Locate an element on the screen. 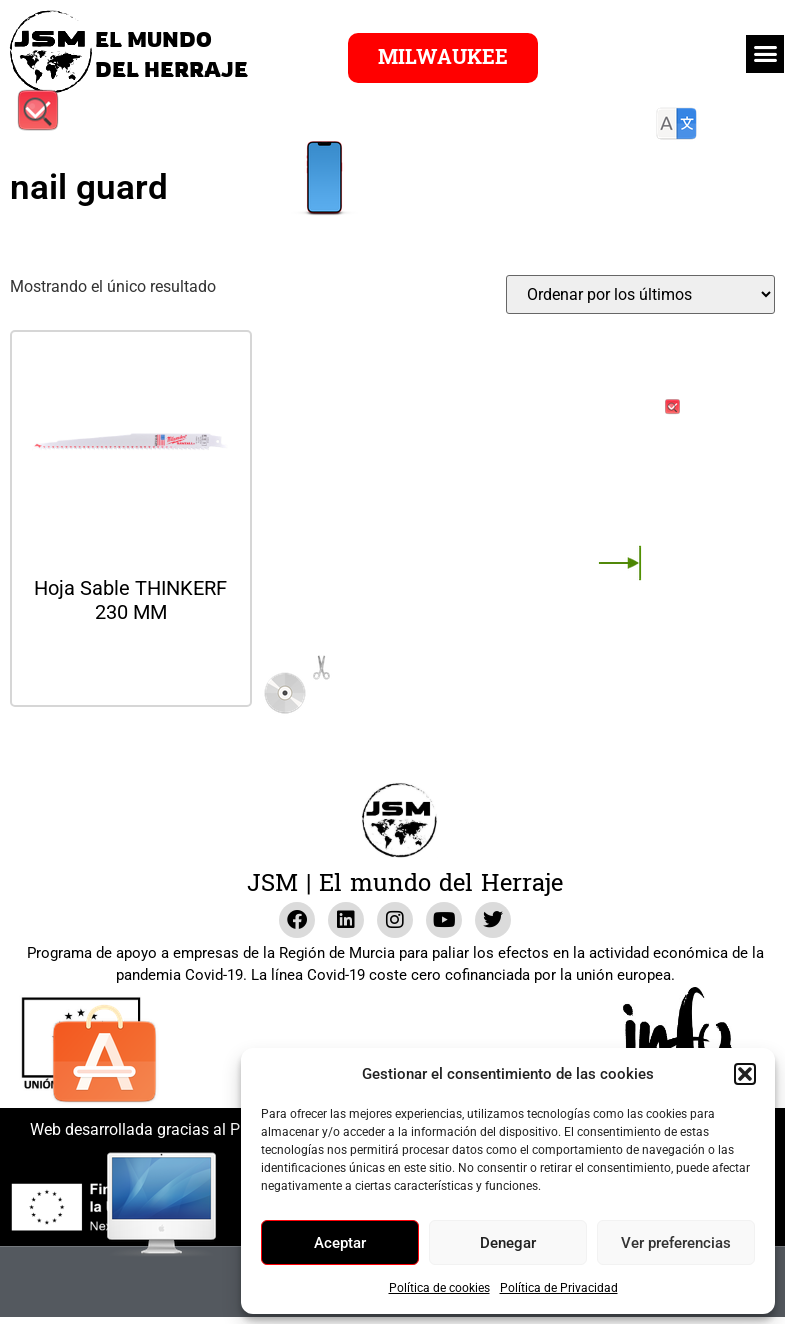 The height and width of the screenshot is (1324, 785). iPhone 14 device icon is located at coordinates (324, 178).